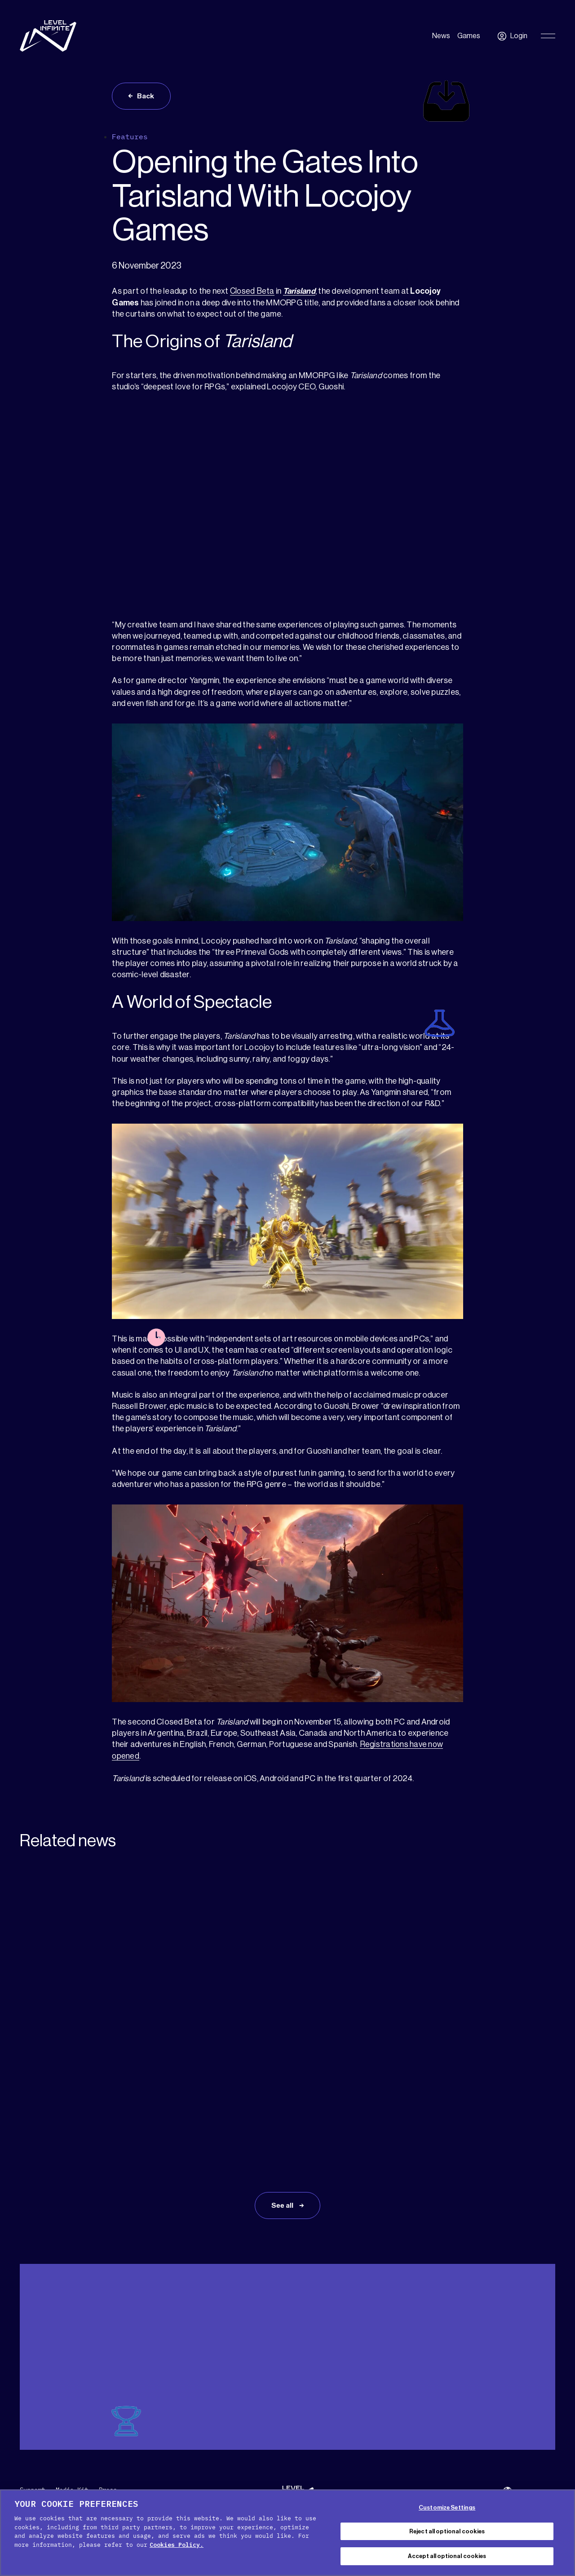 Image resolution: width=575 pixels, height=2576 pixels. I want to click on view current time, so click(156, 1337).